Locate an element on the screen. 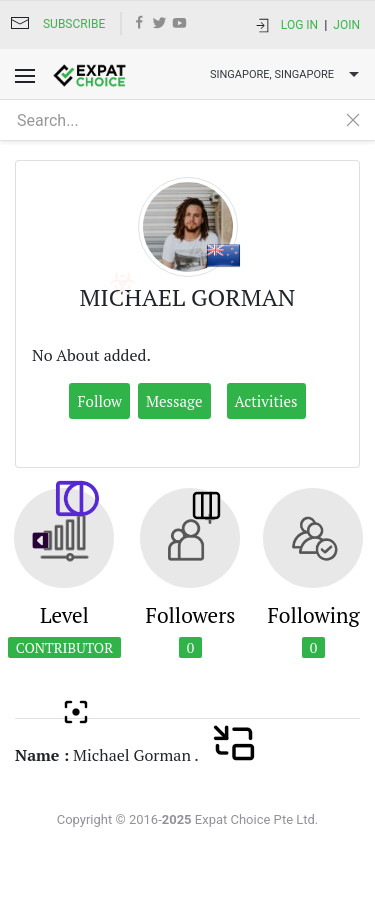 This screenshot has width=375, height=904. navigate to the previous item or screen is located at coordinates (40, 540).